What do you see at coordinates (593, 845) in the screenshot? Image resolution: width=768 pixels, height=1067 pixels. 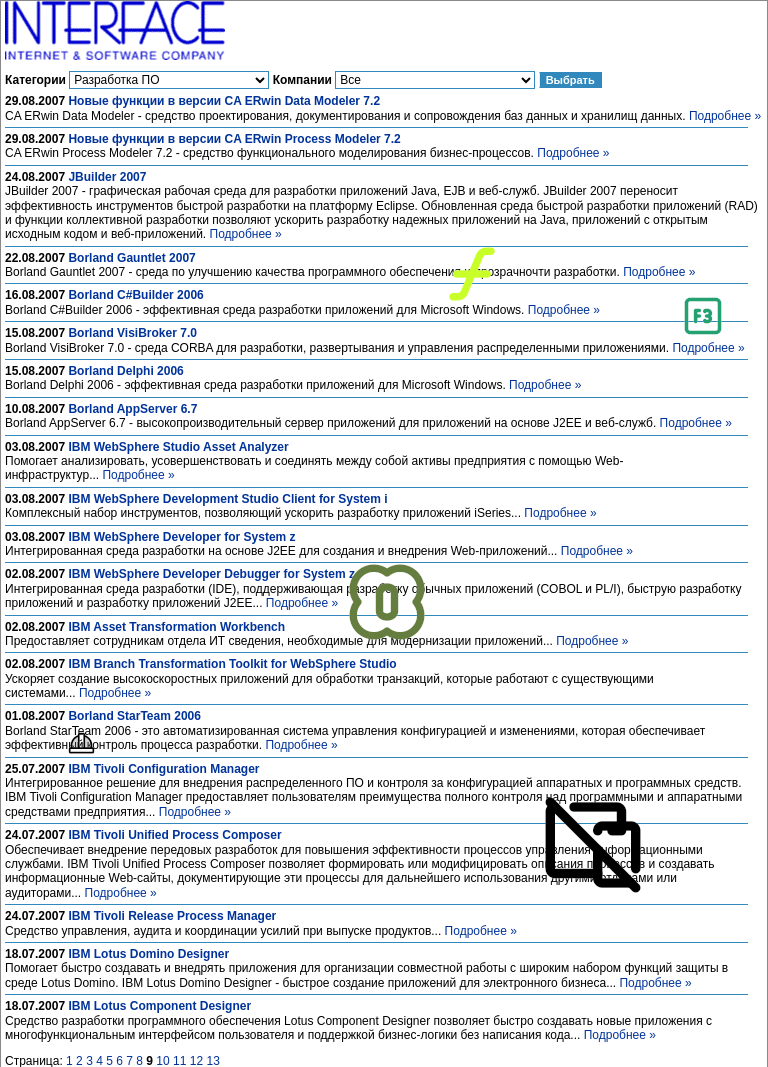 I see `devices are disconnected or unavailable` at bounding box center [593, 845].